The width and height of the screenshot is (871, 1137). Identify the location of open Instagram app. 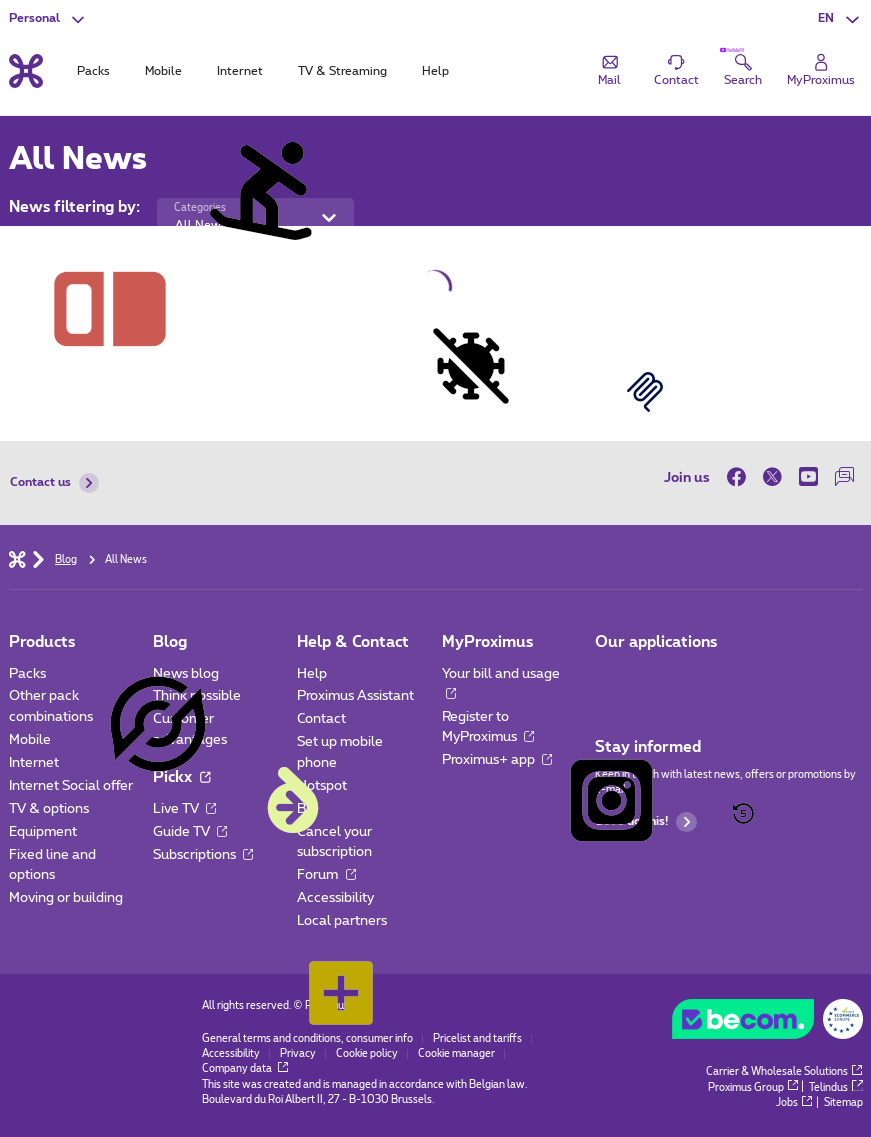
(611, 800).